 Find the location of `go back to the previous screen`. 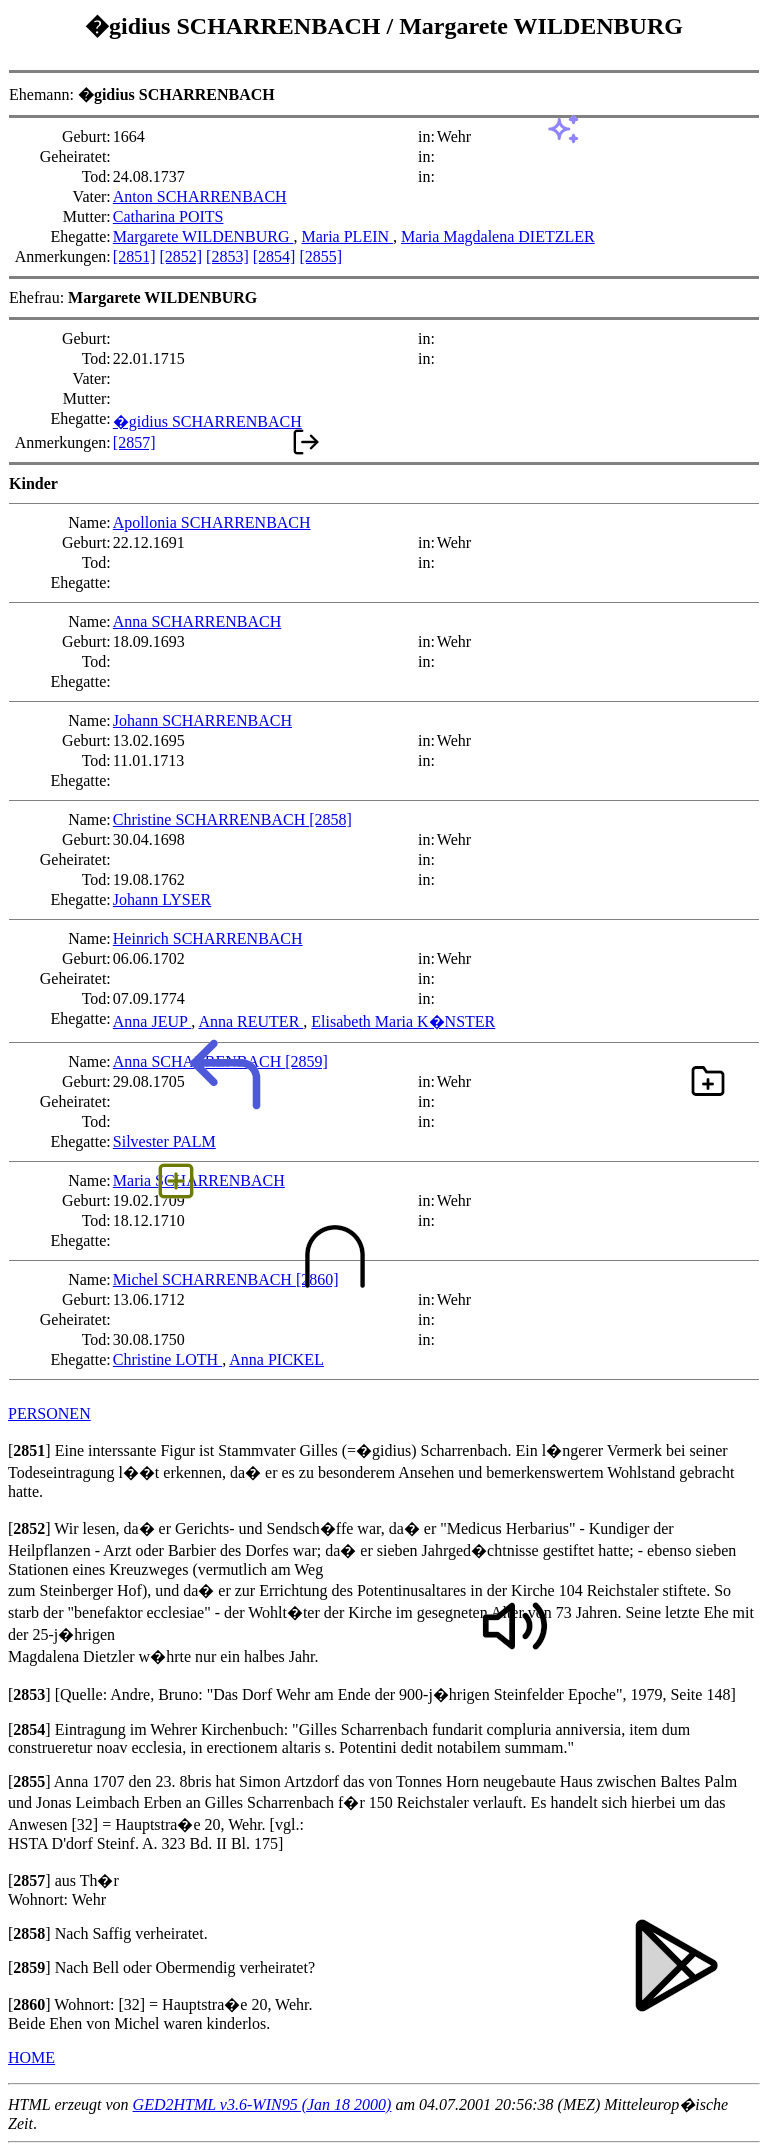

go back to the previous screen is located at coordinates (225, 1074).